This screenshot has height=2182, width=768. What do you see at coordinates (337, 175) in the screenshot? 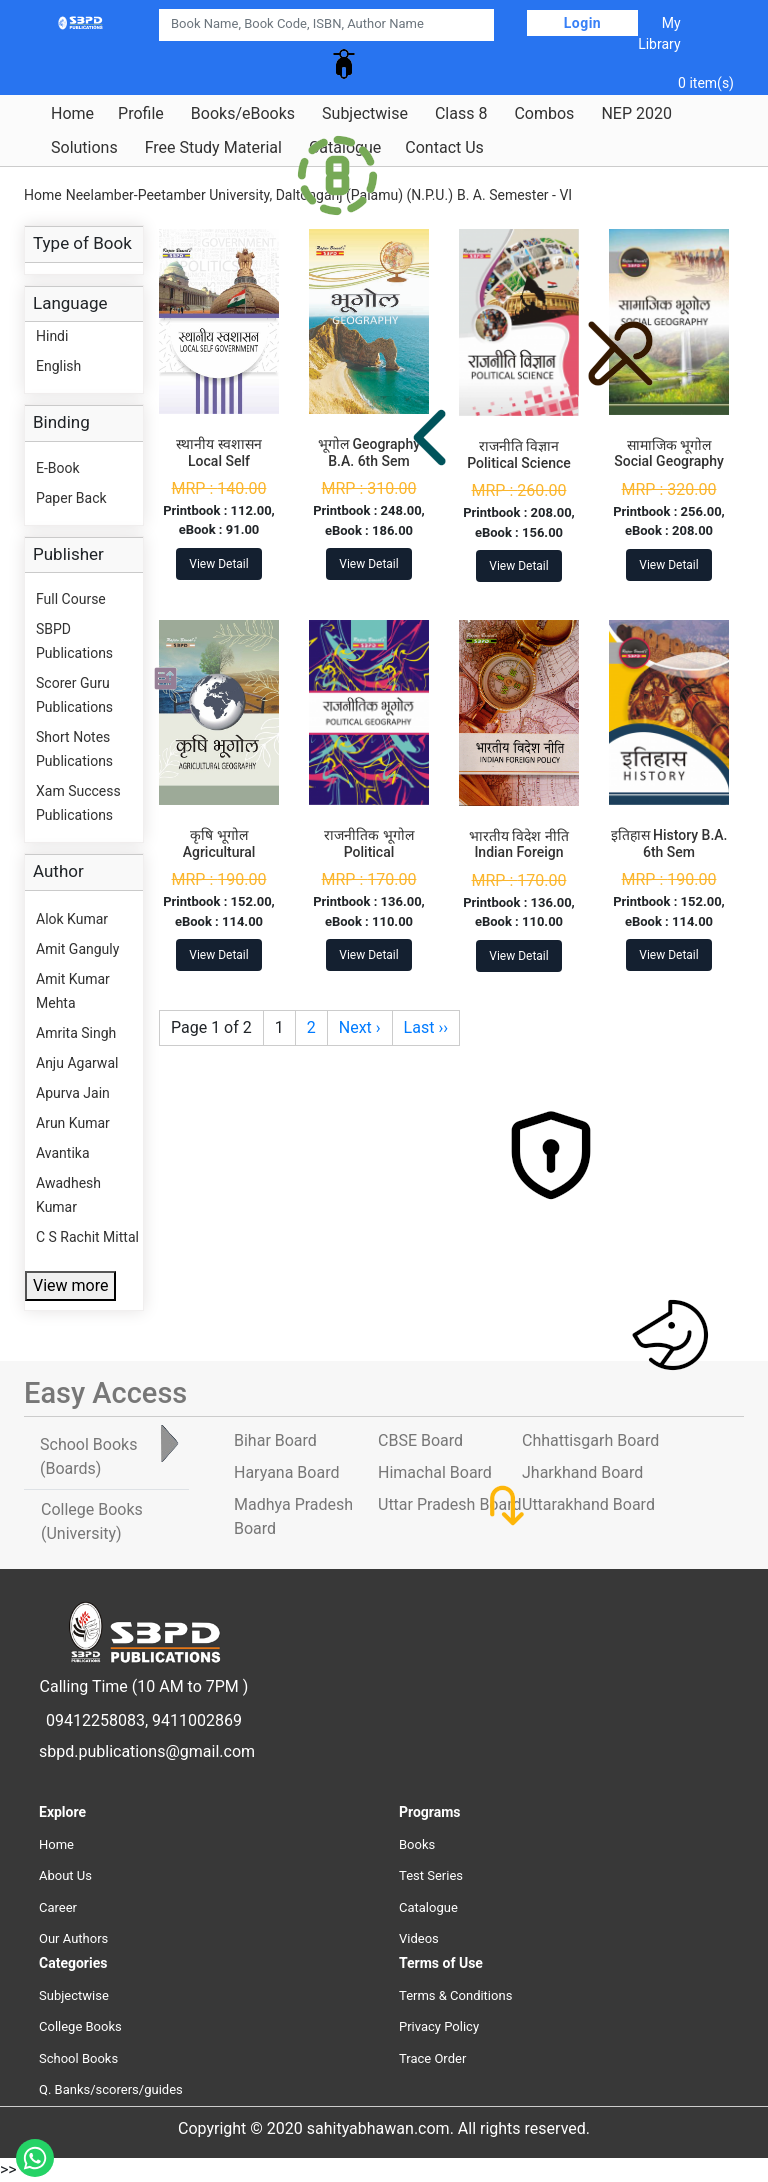
I see `step 8 in a multi-step process` at bounding box center [337, 175].